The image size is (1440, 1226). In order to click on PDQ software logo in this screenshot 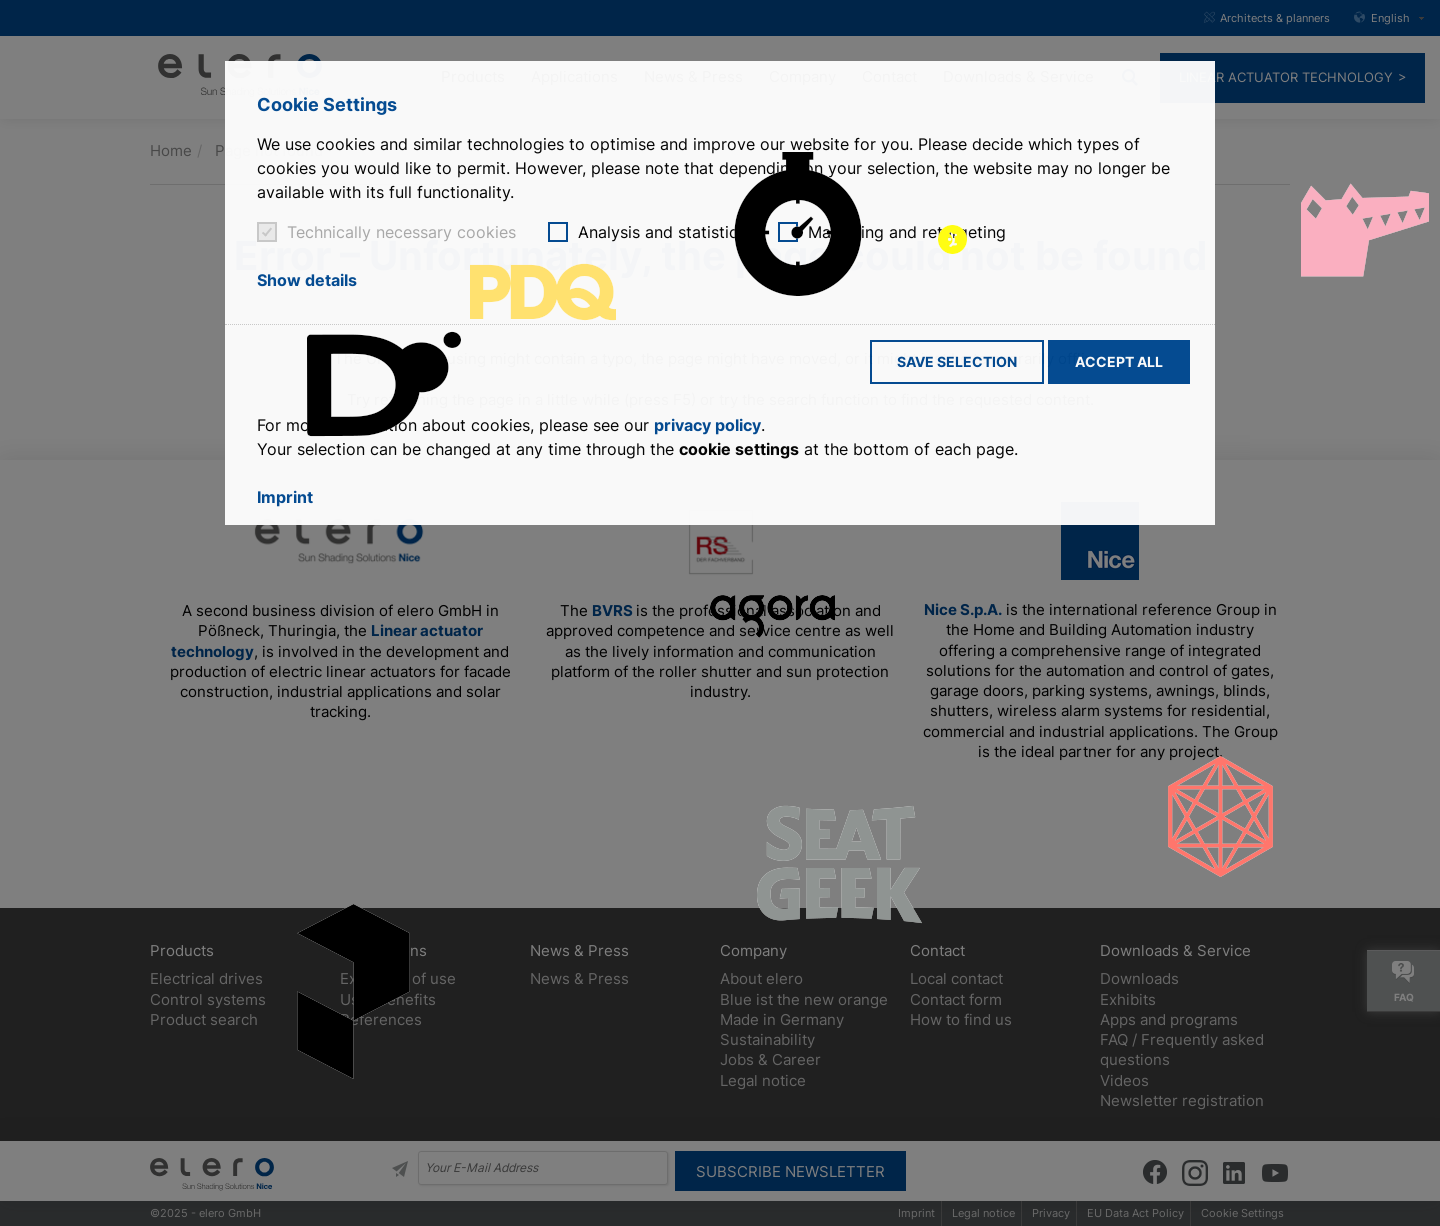, I will do `click(543, 292)`.